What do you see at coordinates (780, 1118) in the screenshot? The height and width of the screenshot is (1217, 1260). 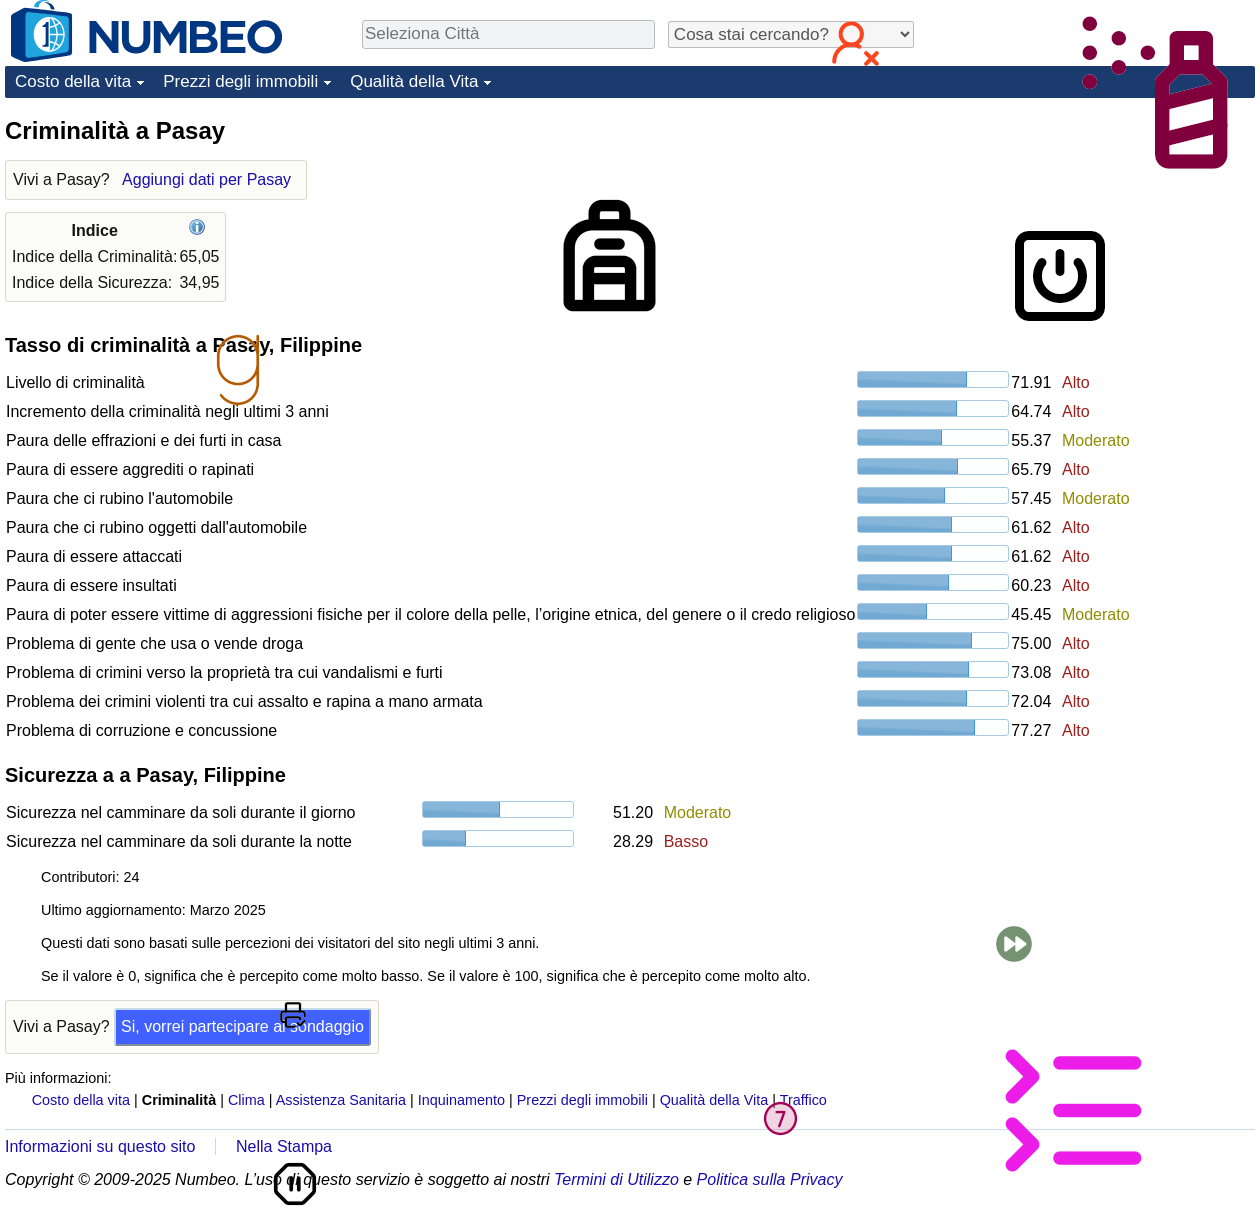 I see `indicates step seven in a numbered process` at bounding box center [780, 1118].